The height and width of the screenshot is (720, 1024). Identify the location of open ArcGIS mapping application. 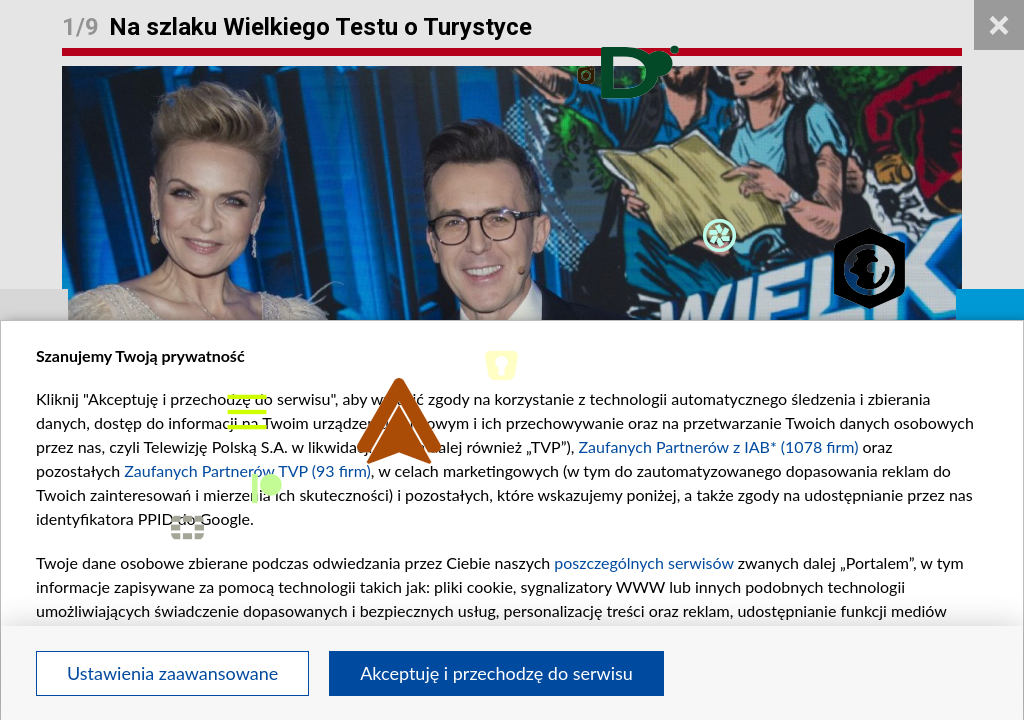
(869, 268).